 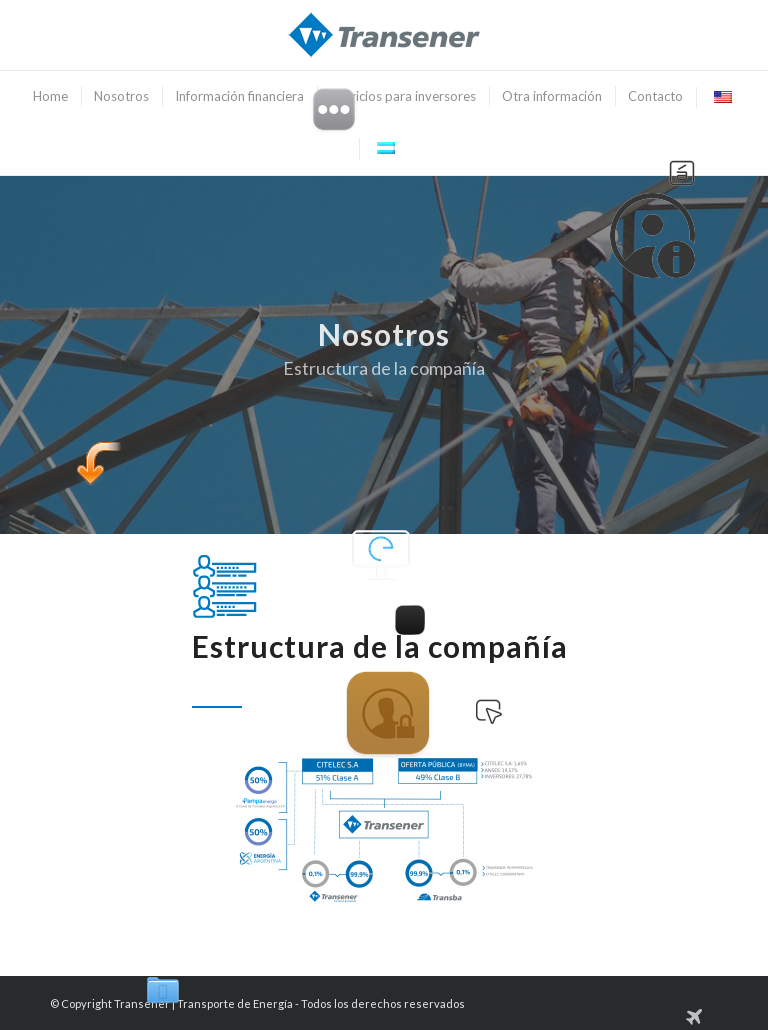 What do you see at coordinates (694, 1017) in the screenshot?
I see `indicates airplane mode is enabled` at bounding box center [694, 1017].